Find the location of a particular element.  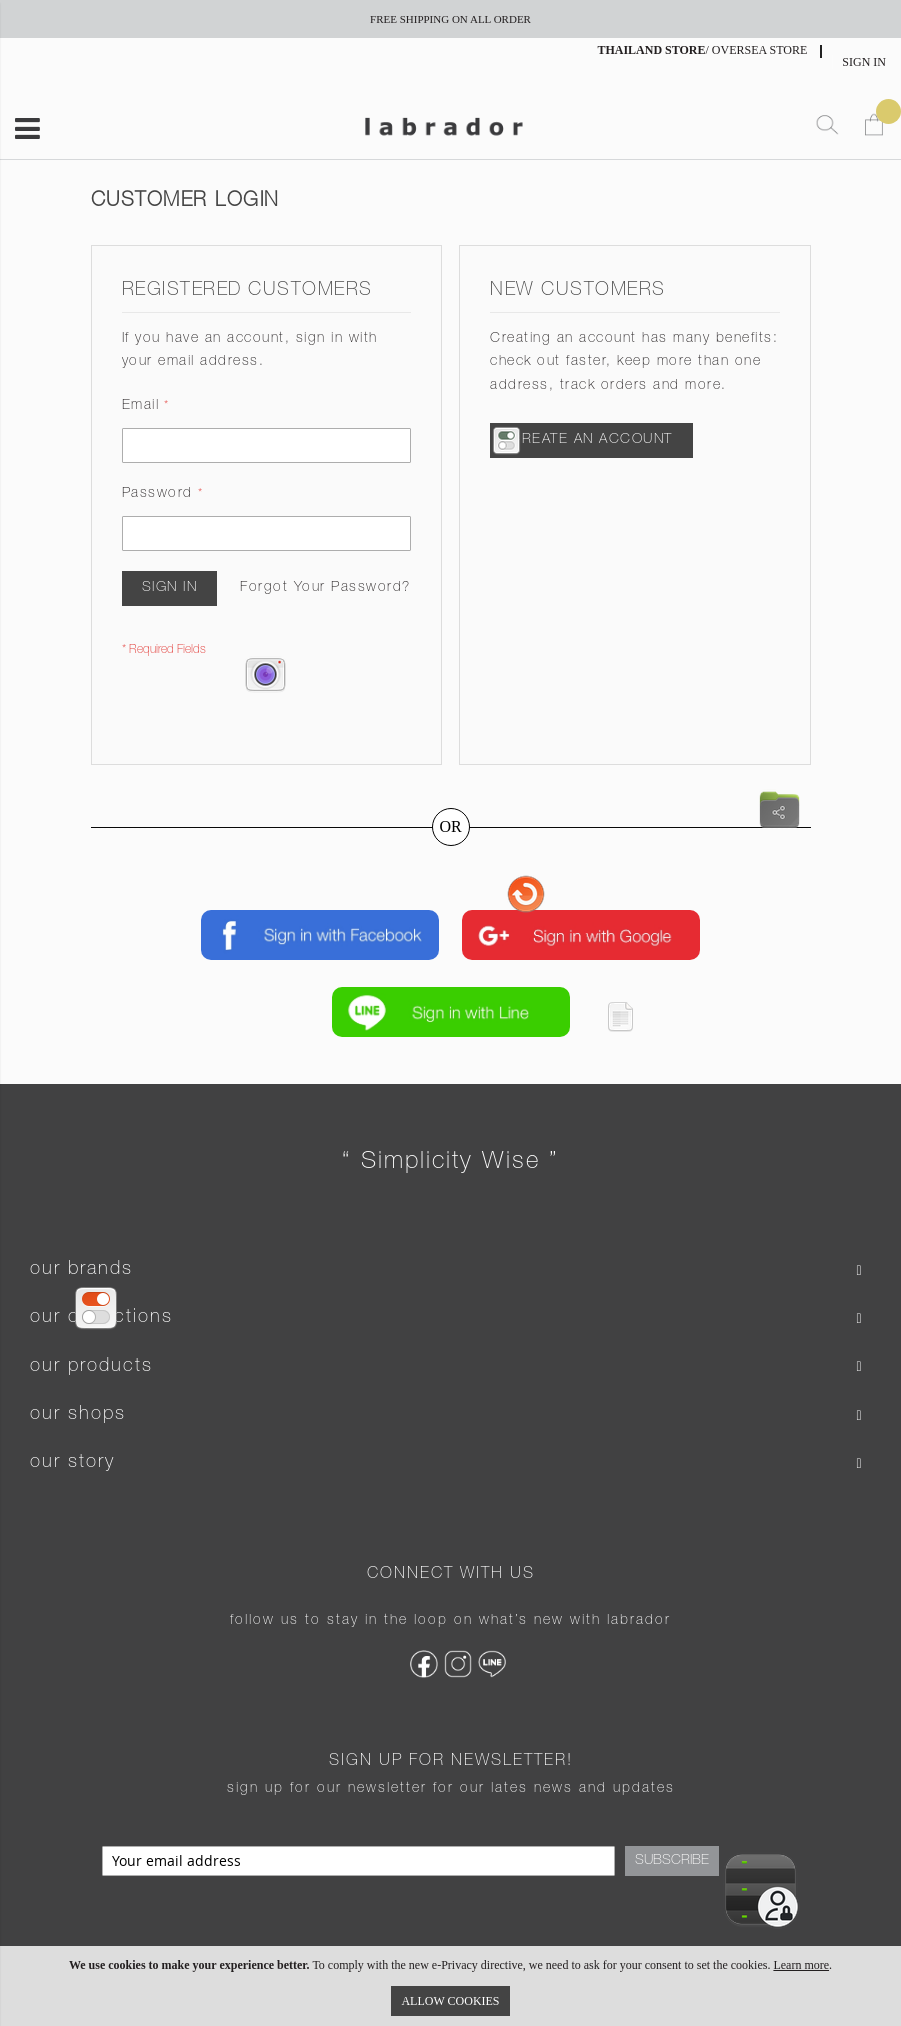

open gnome tweaks application is located at coordinates (96, 1308).